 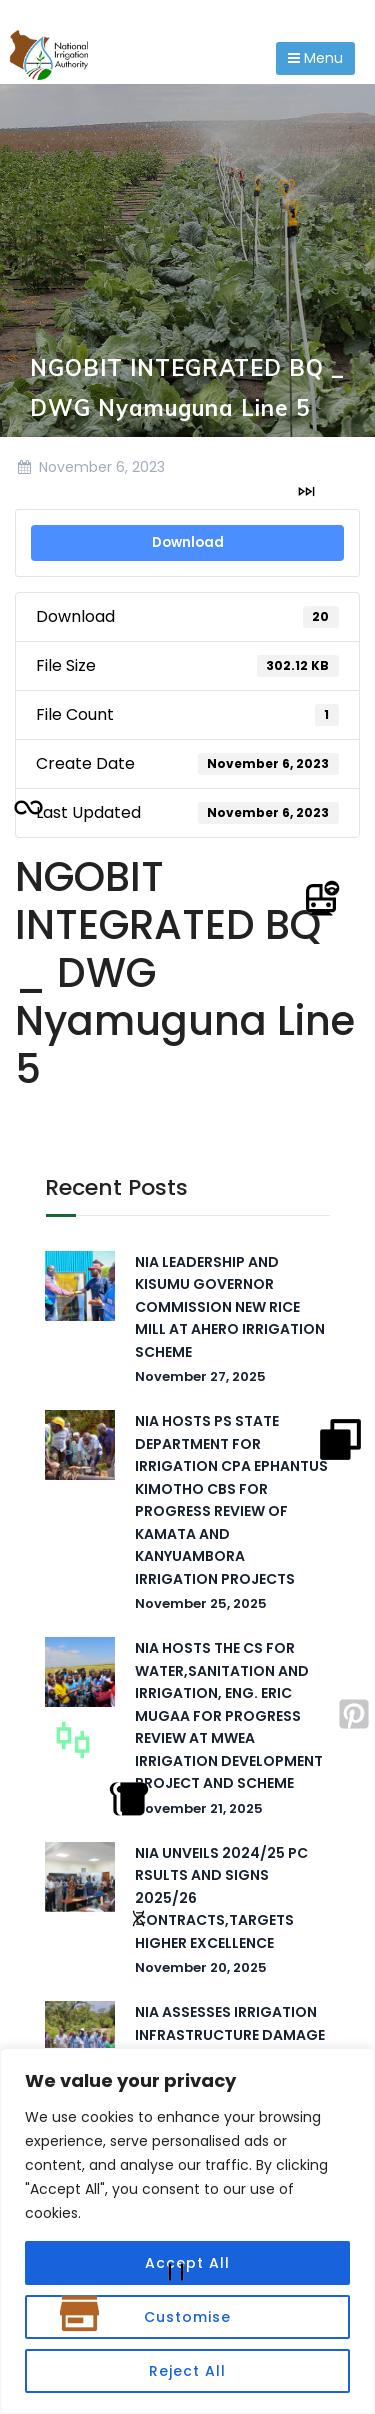 I want to click on skip to the end of the current track, so click(x=306, y=491).